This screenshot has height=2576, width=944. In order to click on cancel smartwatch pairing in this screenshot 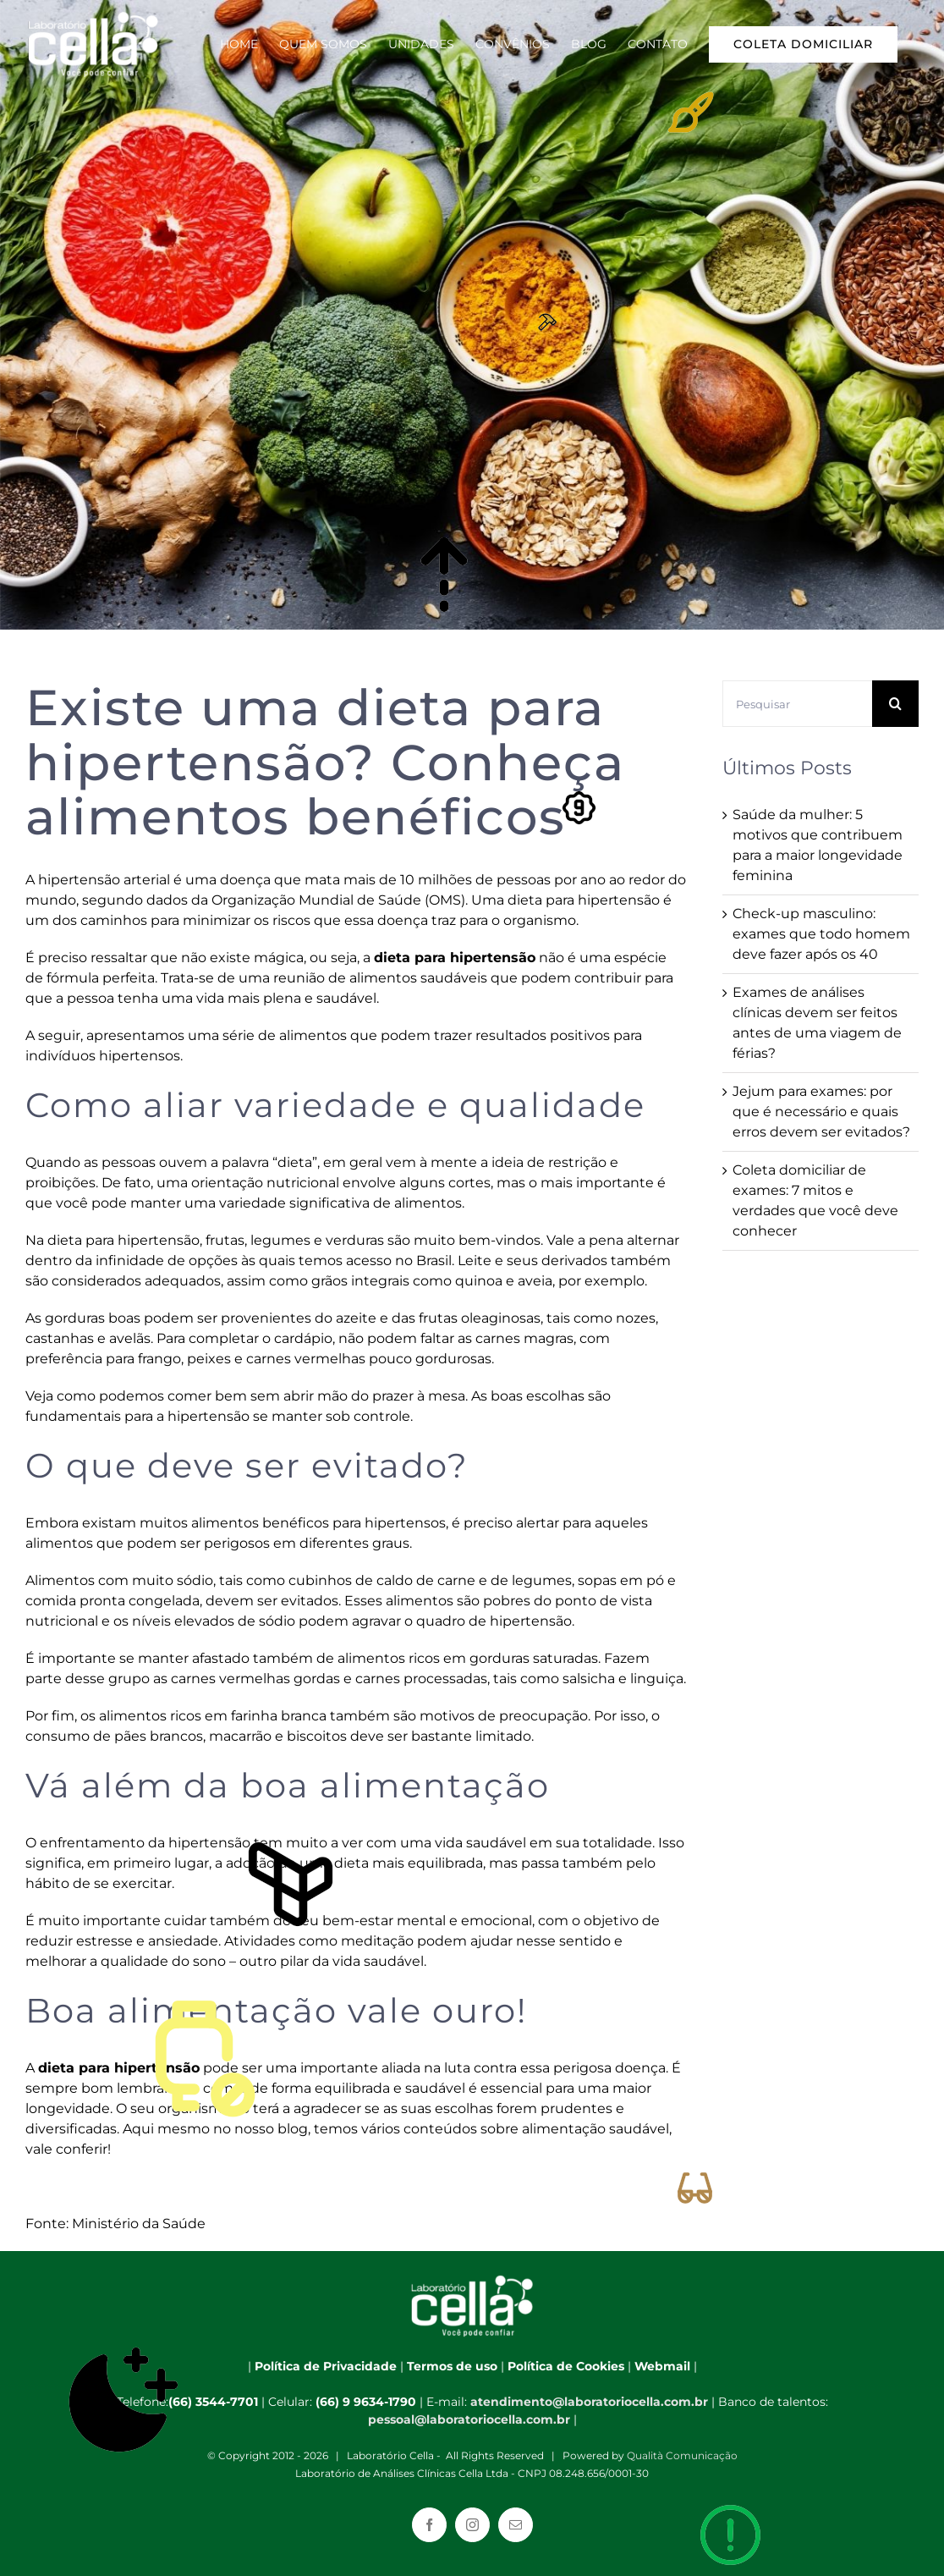, I will do `click(194, 2056)`.